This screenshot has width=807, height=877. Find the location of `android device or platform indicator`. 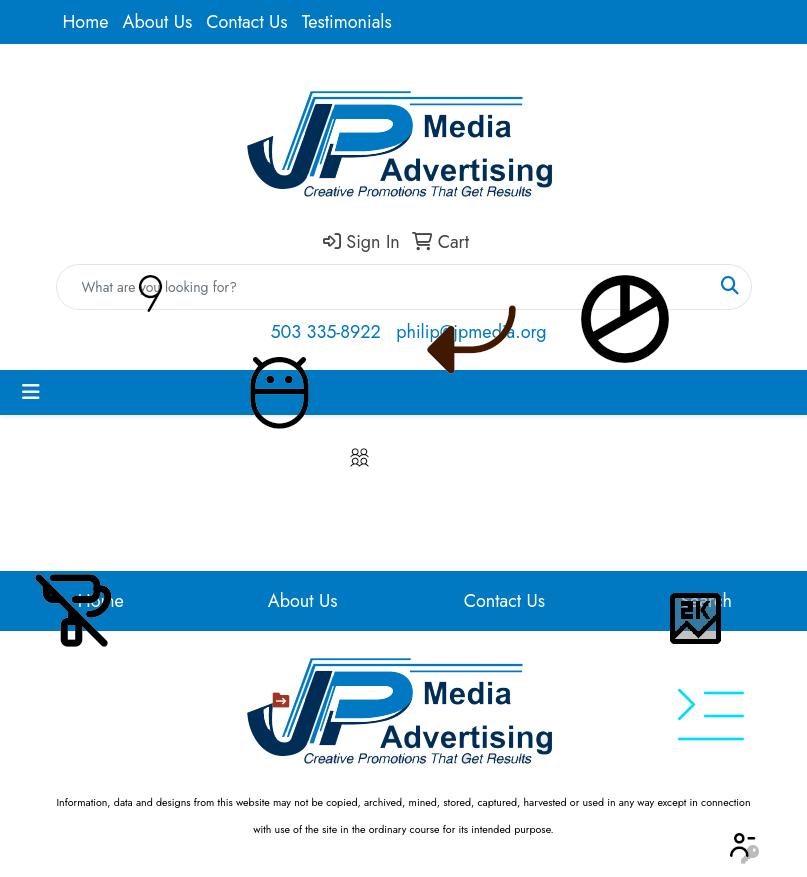

android device or platform indicator is located at coordinates (279, 391).